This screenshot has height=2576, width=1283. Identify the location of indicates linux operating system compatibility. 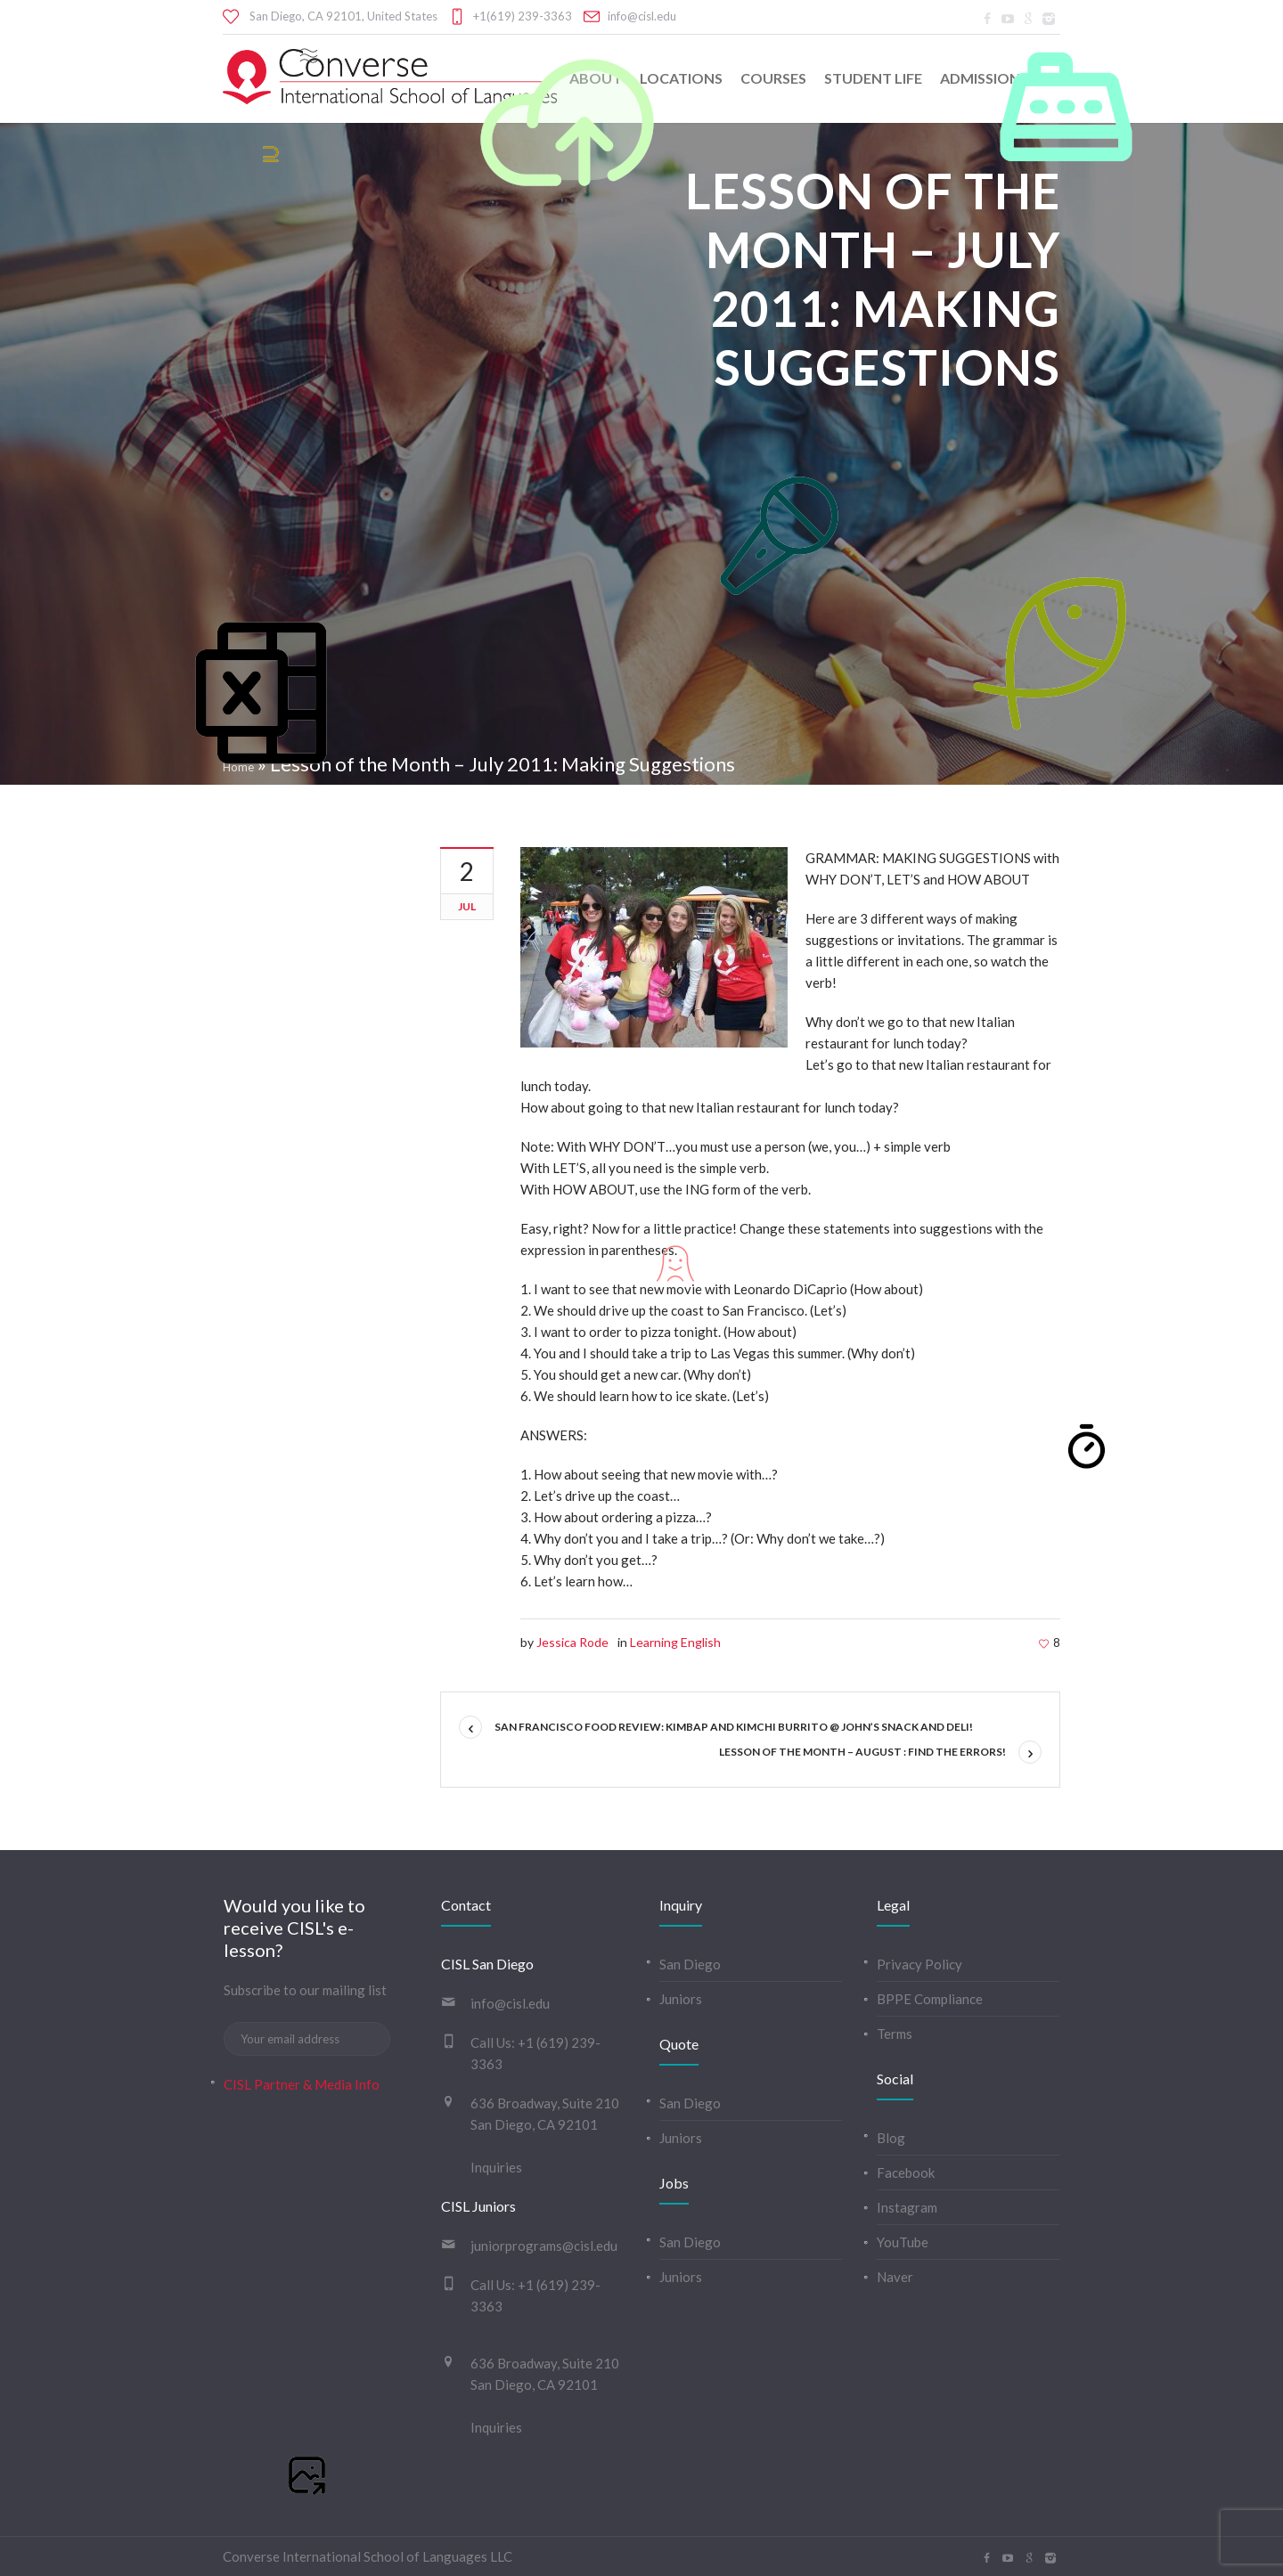
(675, 1266).